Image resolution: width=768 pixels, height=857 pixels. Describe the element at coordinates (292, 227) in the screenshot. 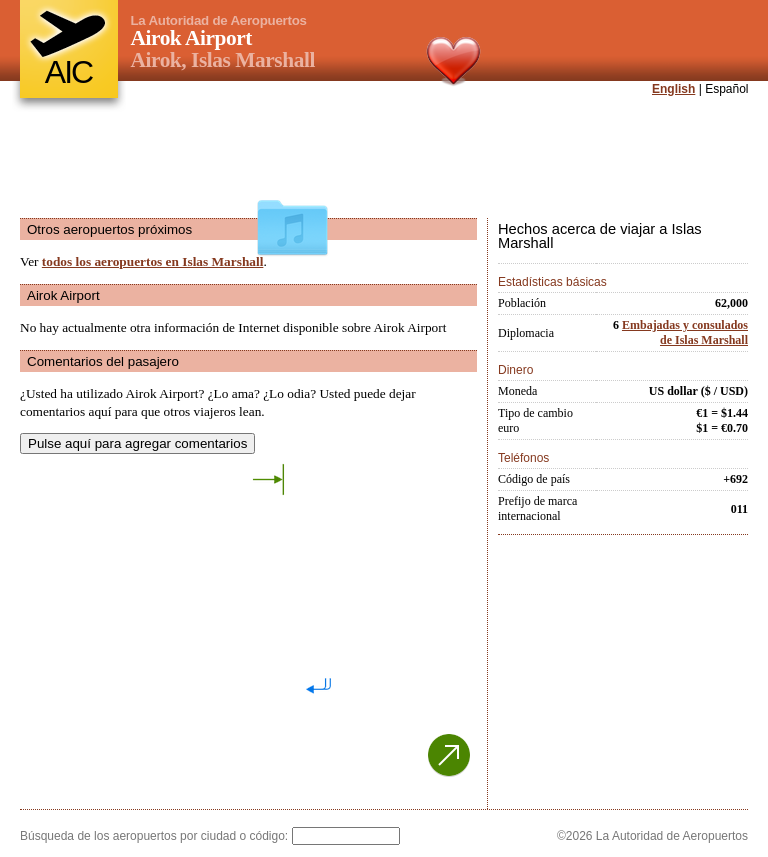

I see `open your music folder` at that location.